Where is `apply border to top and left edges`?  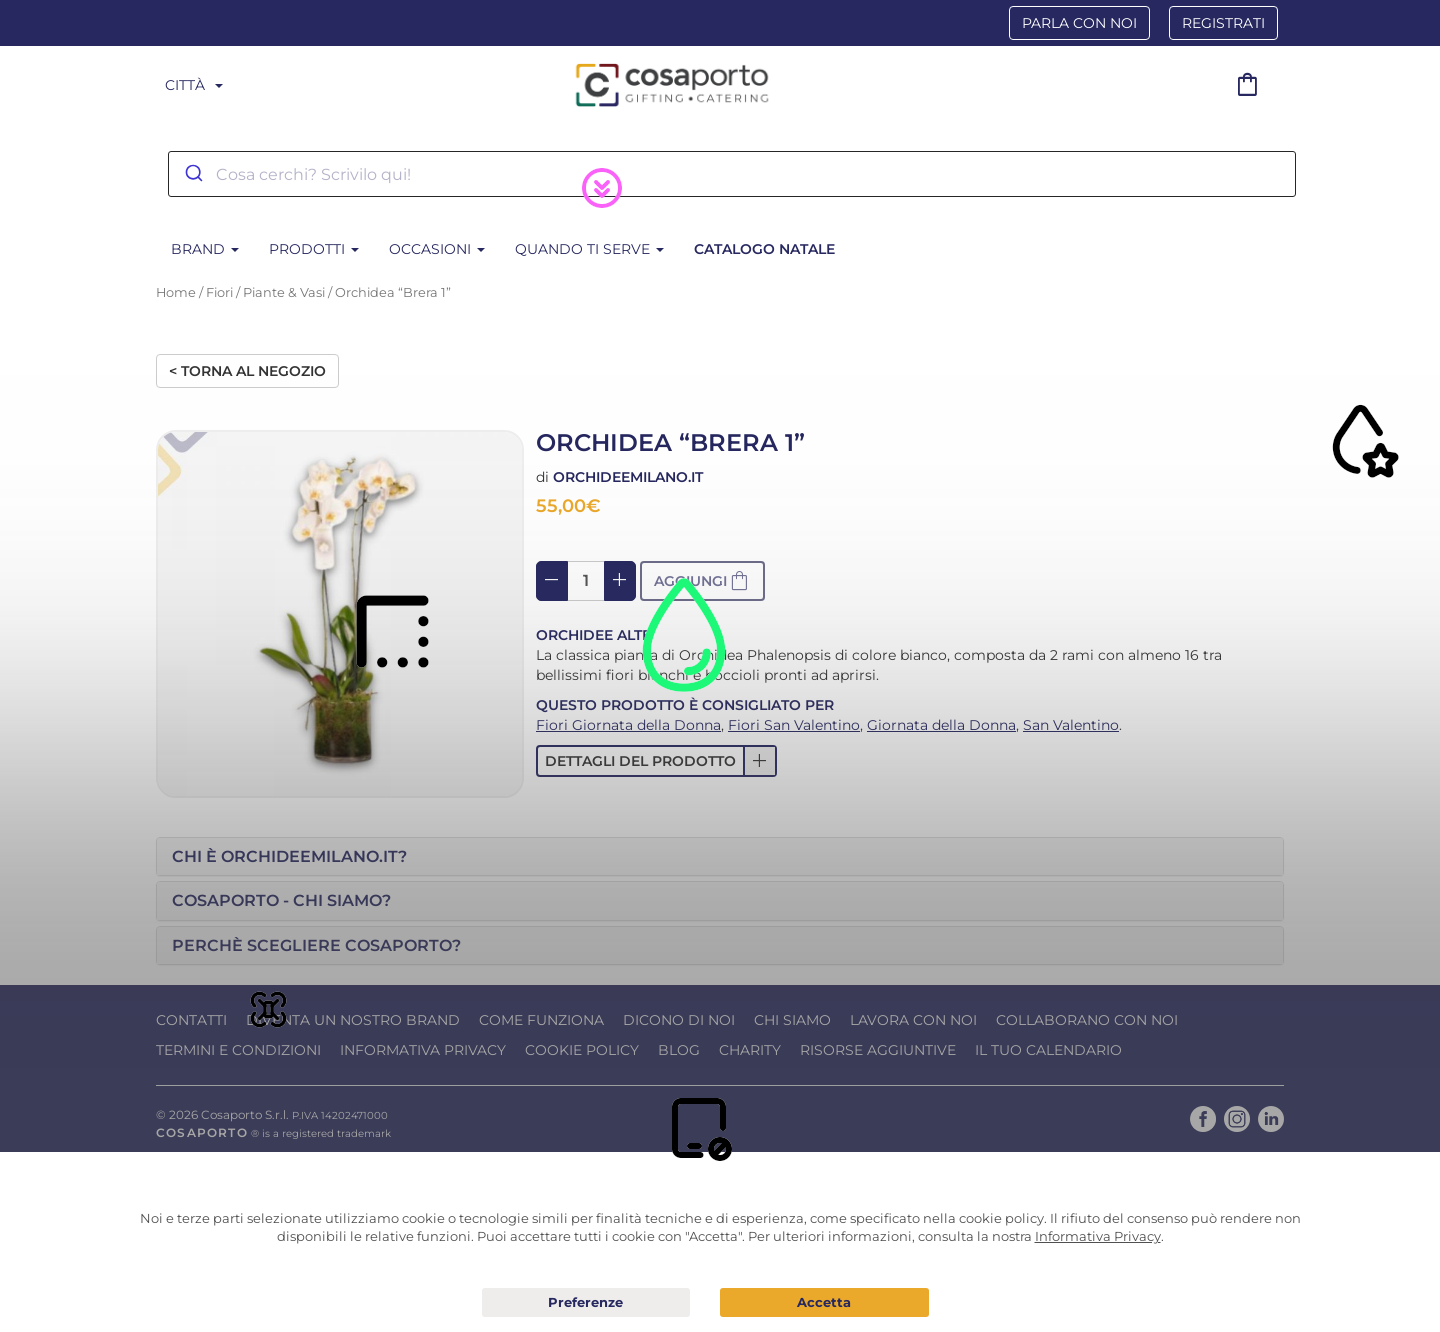
apply border to top and left edges is located at coordinates (392, 631).